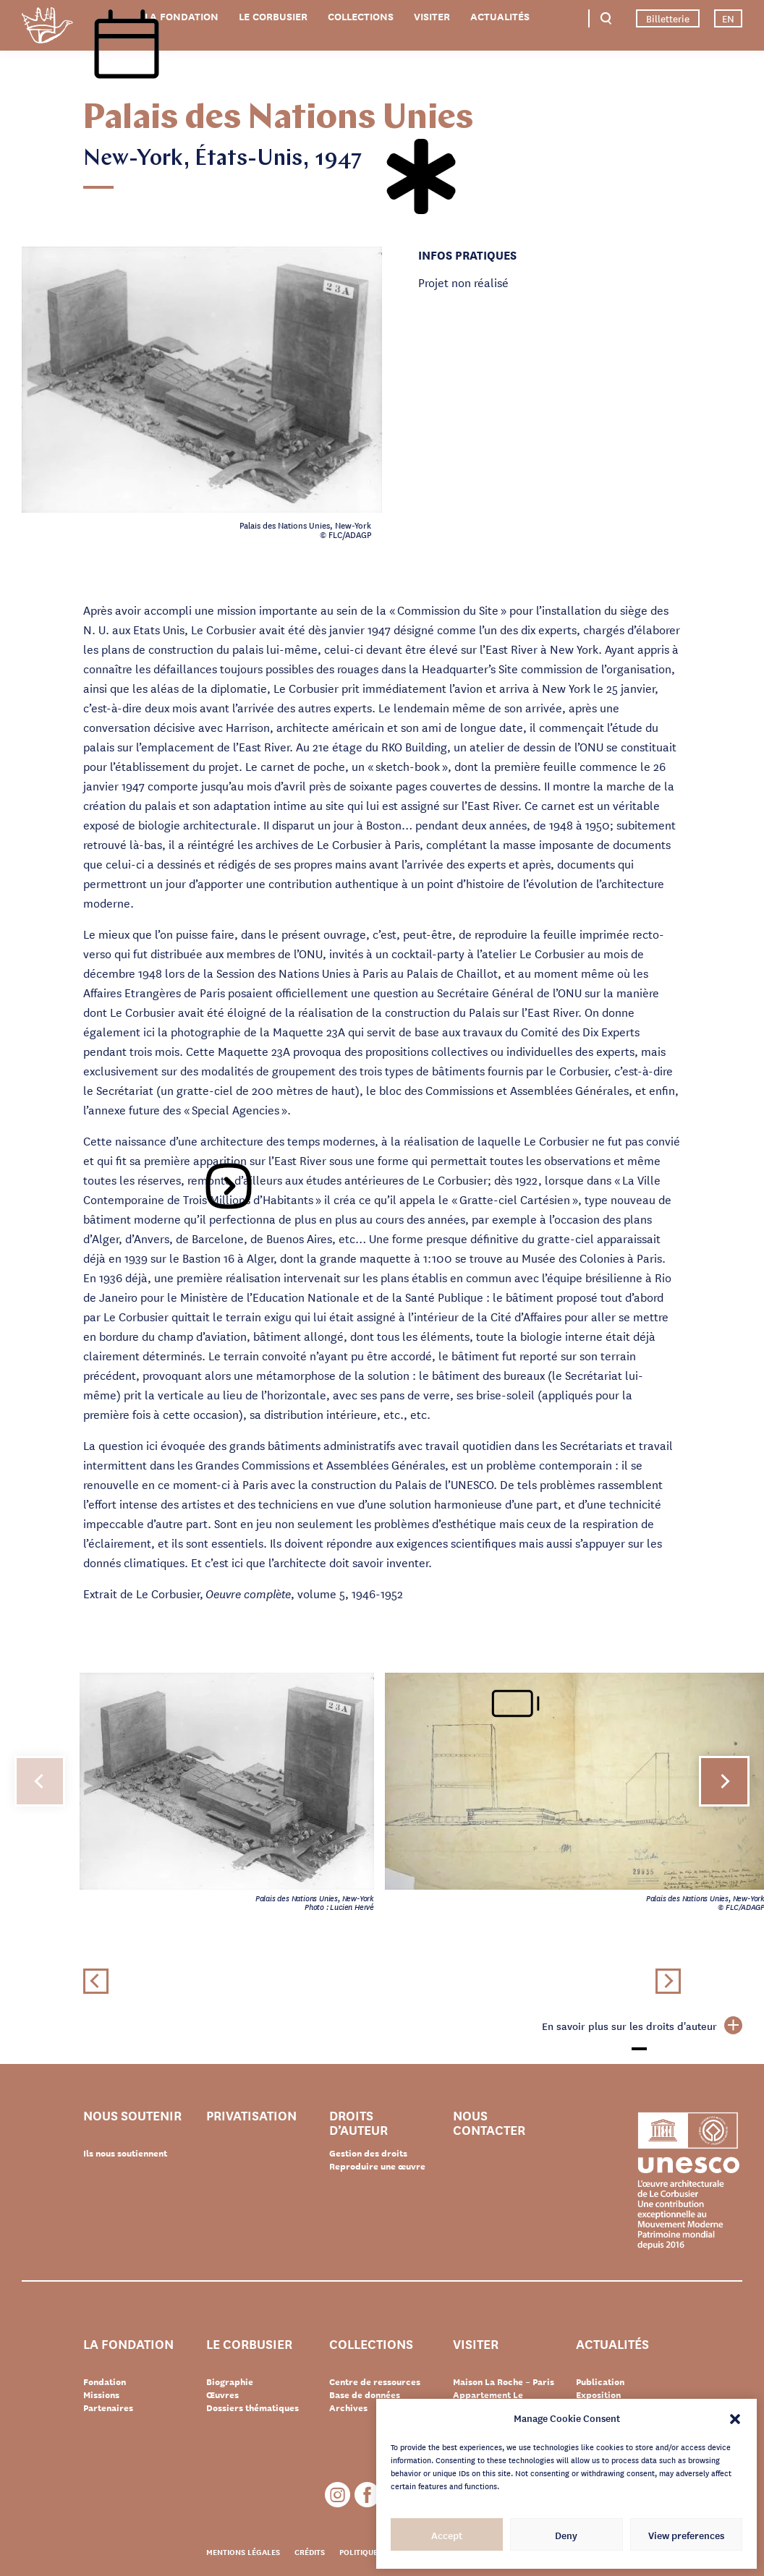  Describe the element at coordinates (421, 176) in the screenshot. I see `access emergency medical services or health information` at that location.